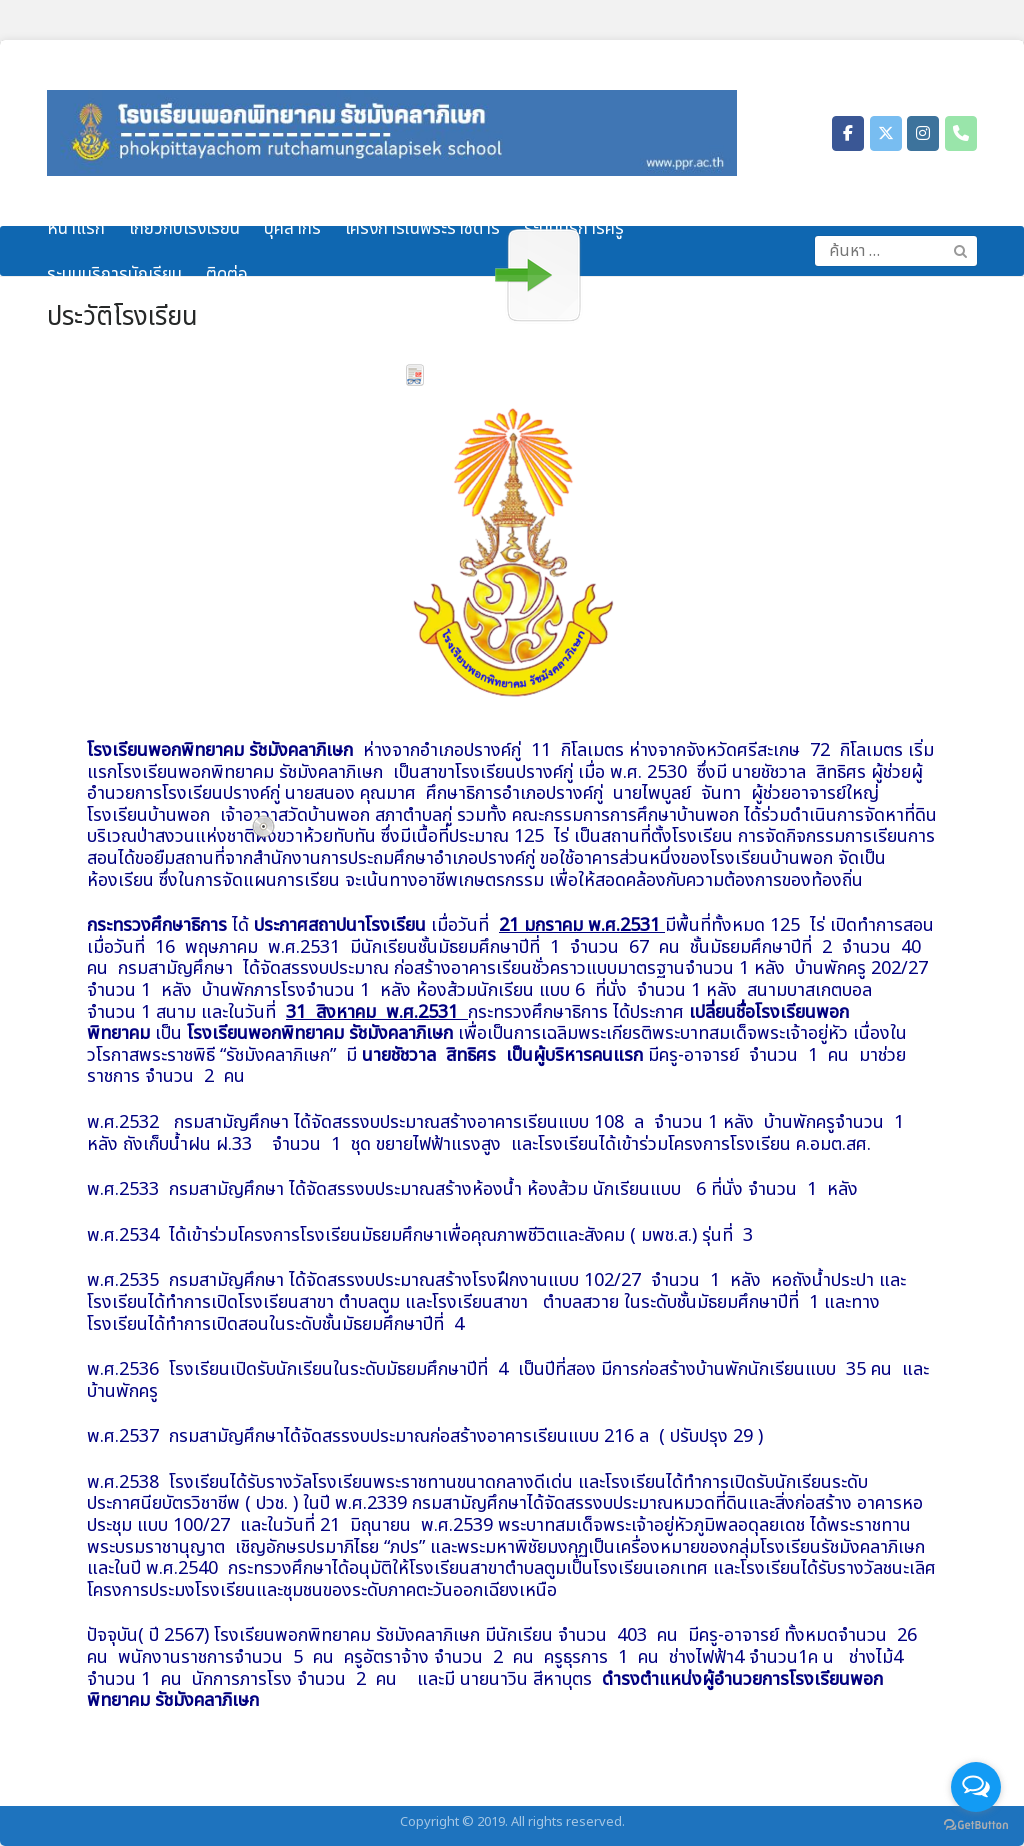 The height and width of the screenshot is (1846, 1024). I want to click on import a document or file, so click(544, 275).